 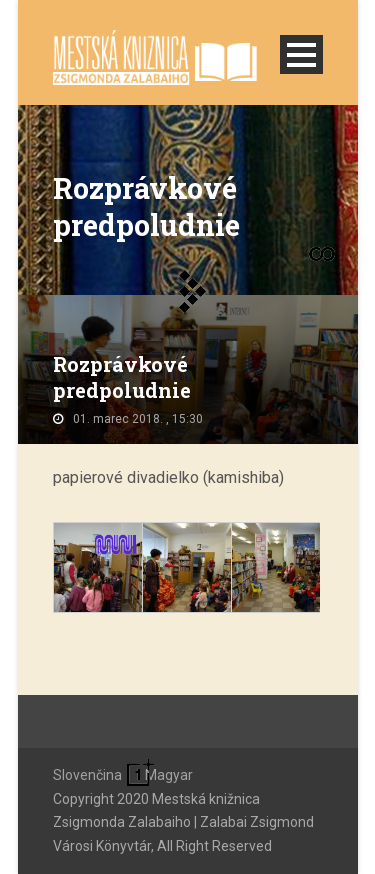 What do you see at coordinates (140, 772) in the screenshot?
I see `OnePlus brand logo` at bounding box center [140, 772].